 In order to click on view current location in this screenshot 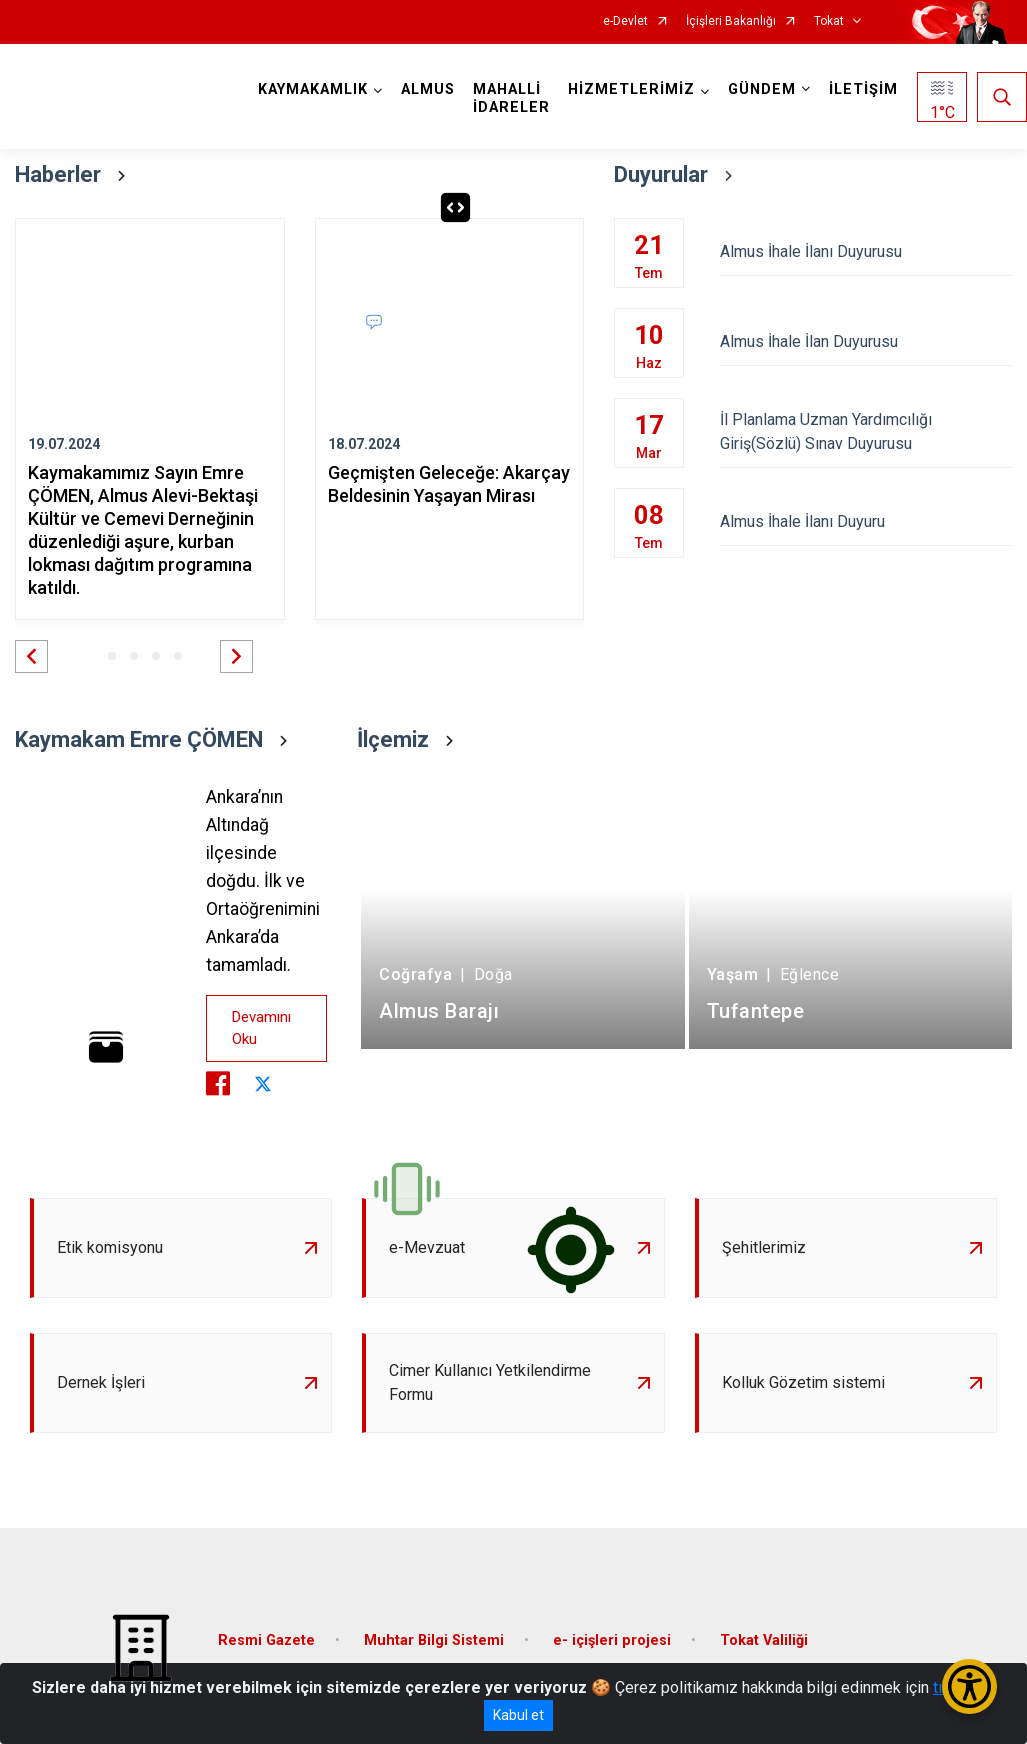, I will do `click(571, 1250)`.